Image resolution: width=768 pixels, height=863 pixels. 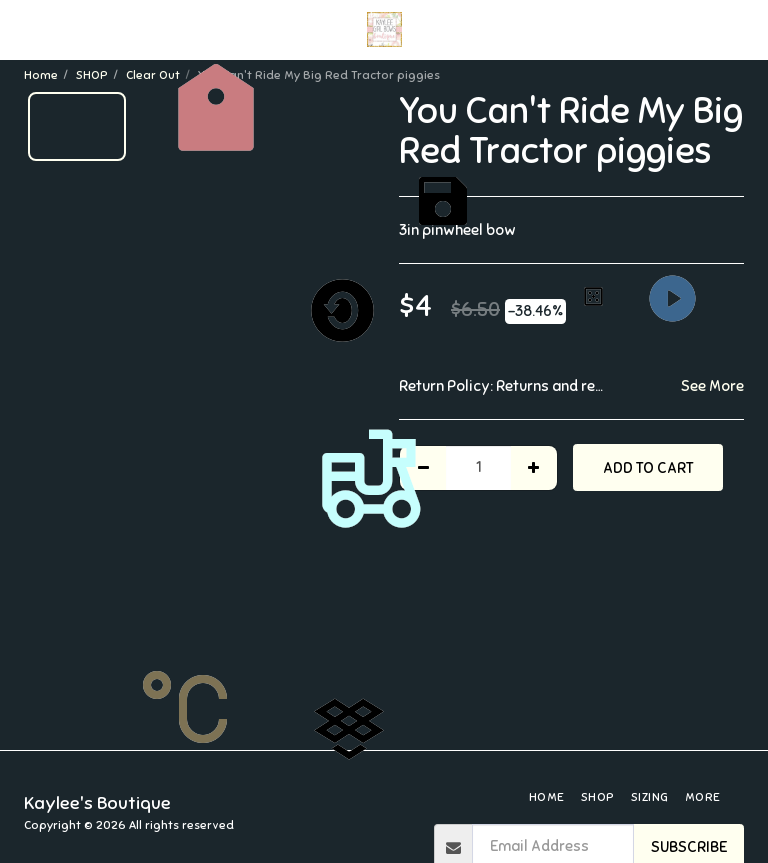 What do you see at coordinates (342, 310) in the screenshot?
I see `creative commons share-alike license indicator` at bounding box center [342, 310].